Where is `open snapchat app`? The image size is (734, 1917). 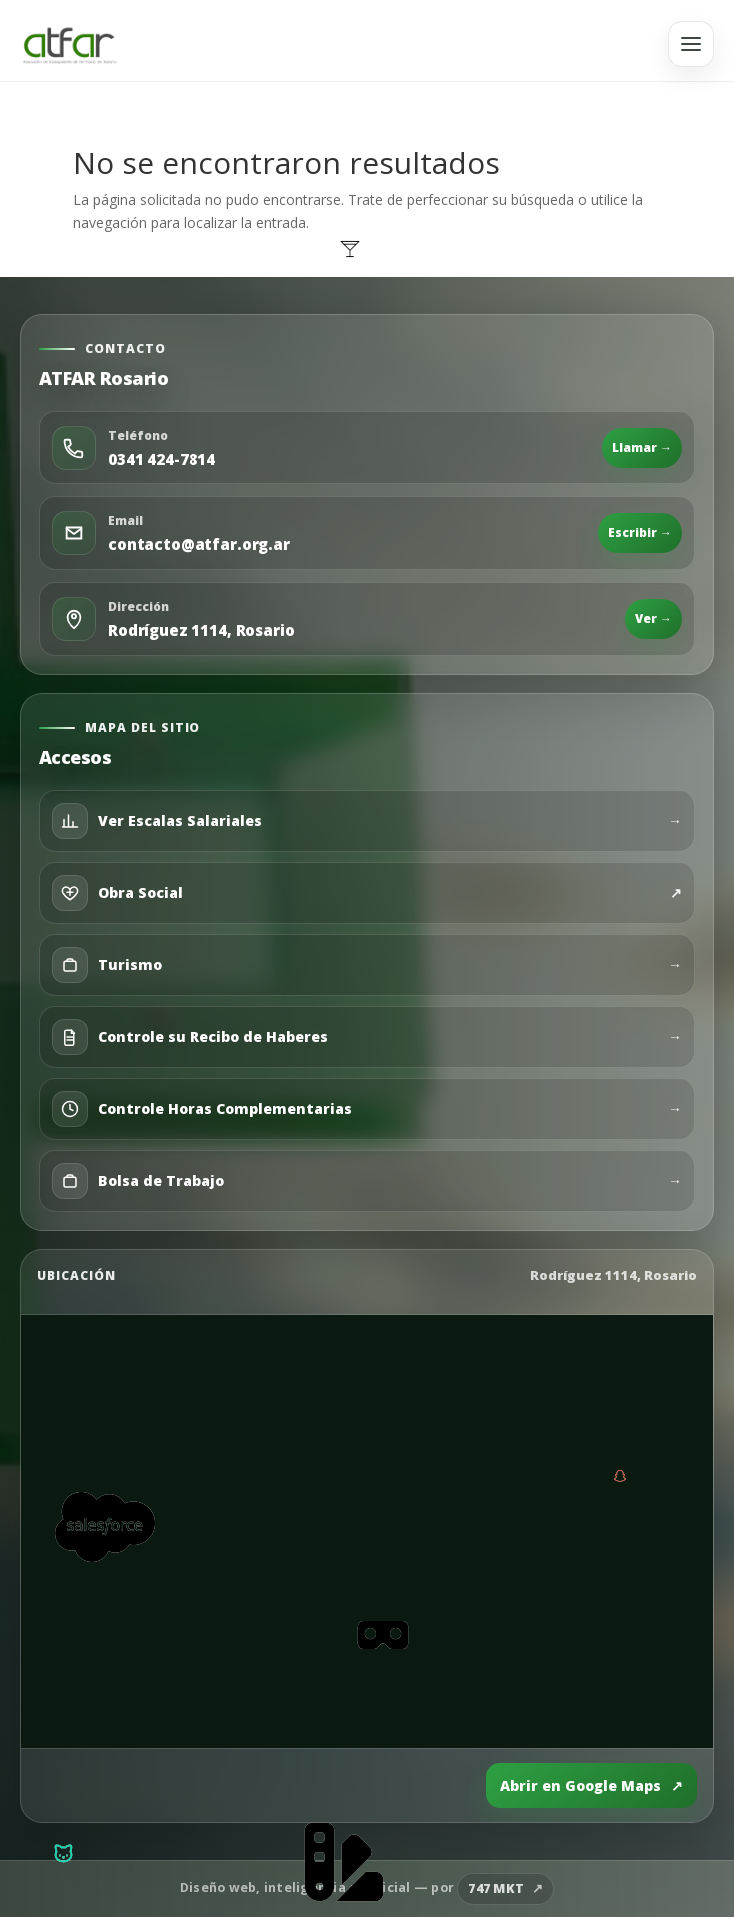 open snapchat app is located at coordinates (620, 1476).